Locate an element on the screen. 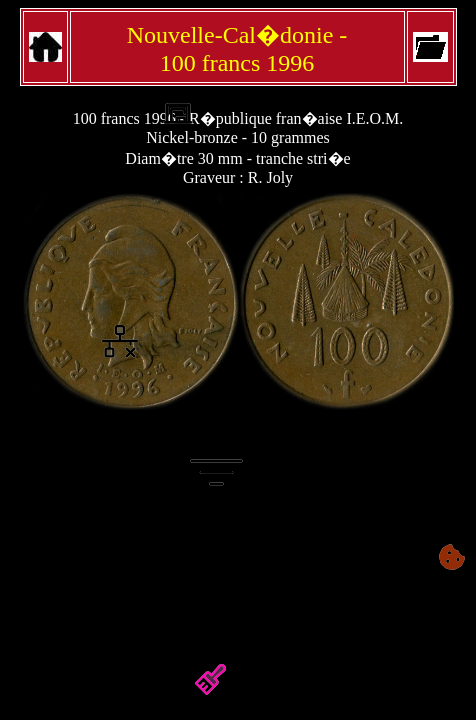  filter or sort content is located at coordinates (216, 470).